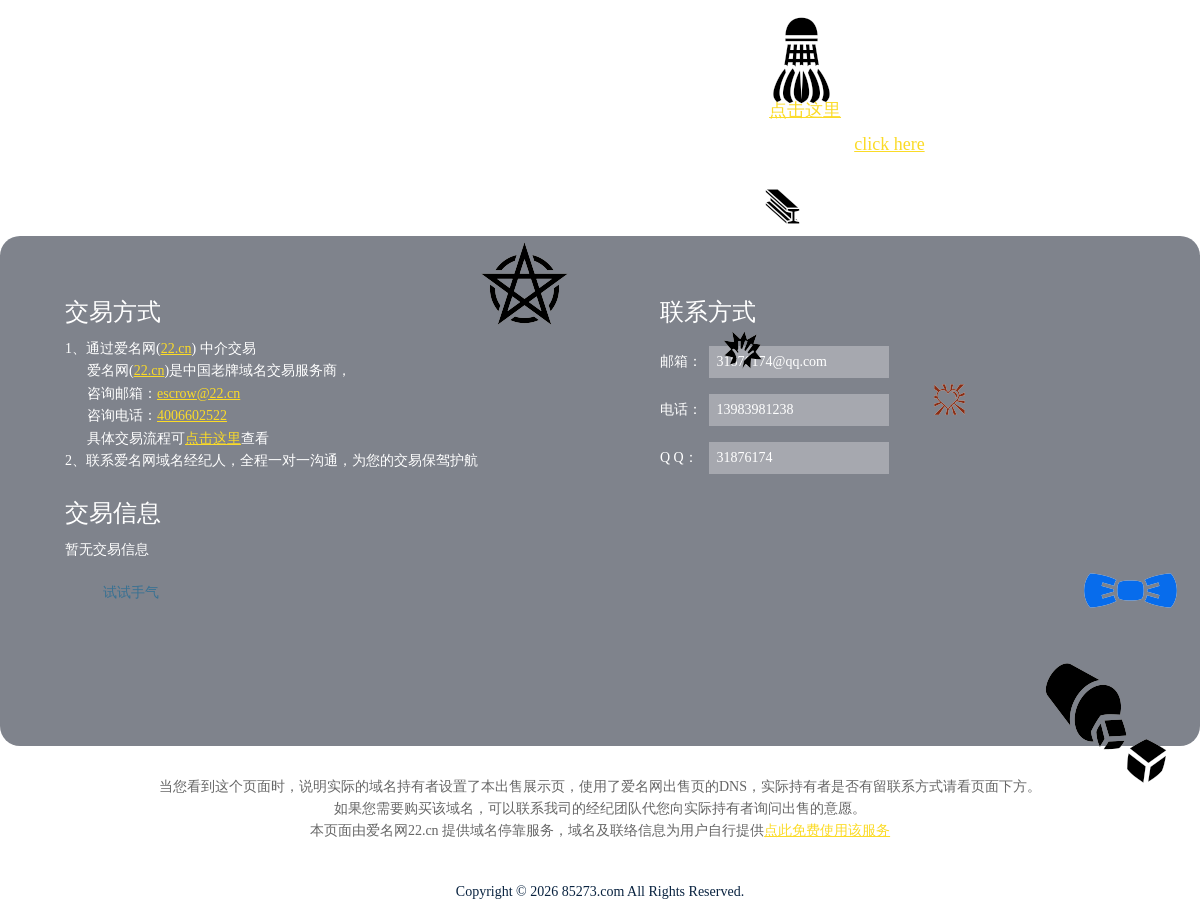 The image size is (1200, 900). What do you see at coordinates (524, 283) in the screenshot?
I see `select pentacle symbol for game character or item` at bounding box center [524, 283].